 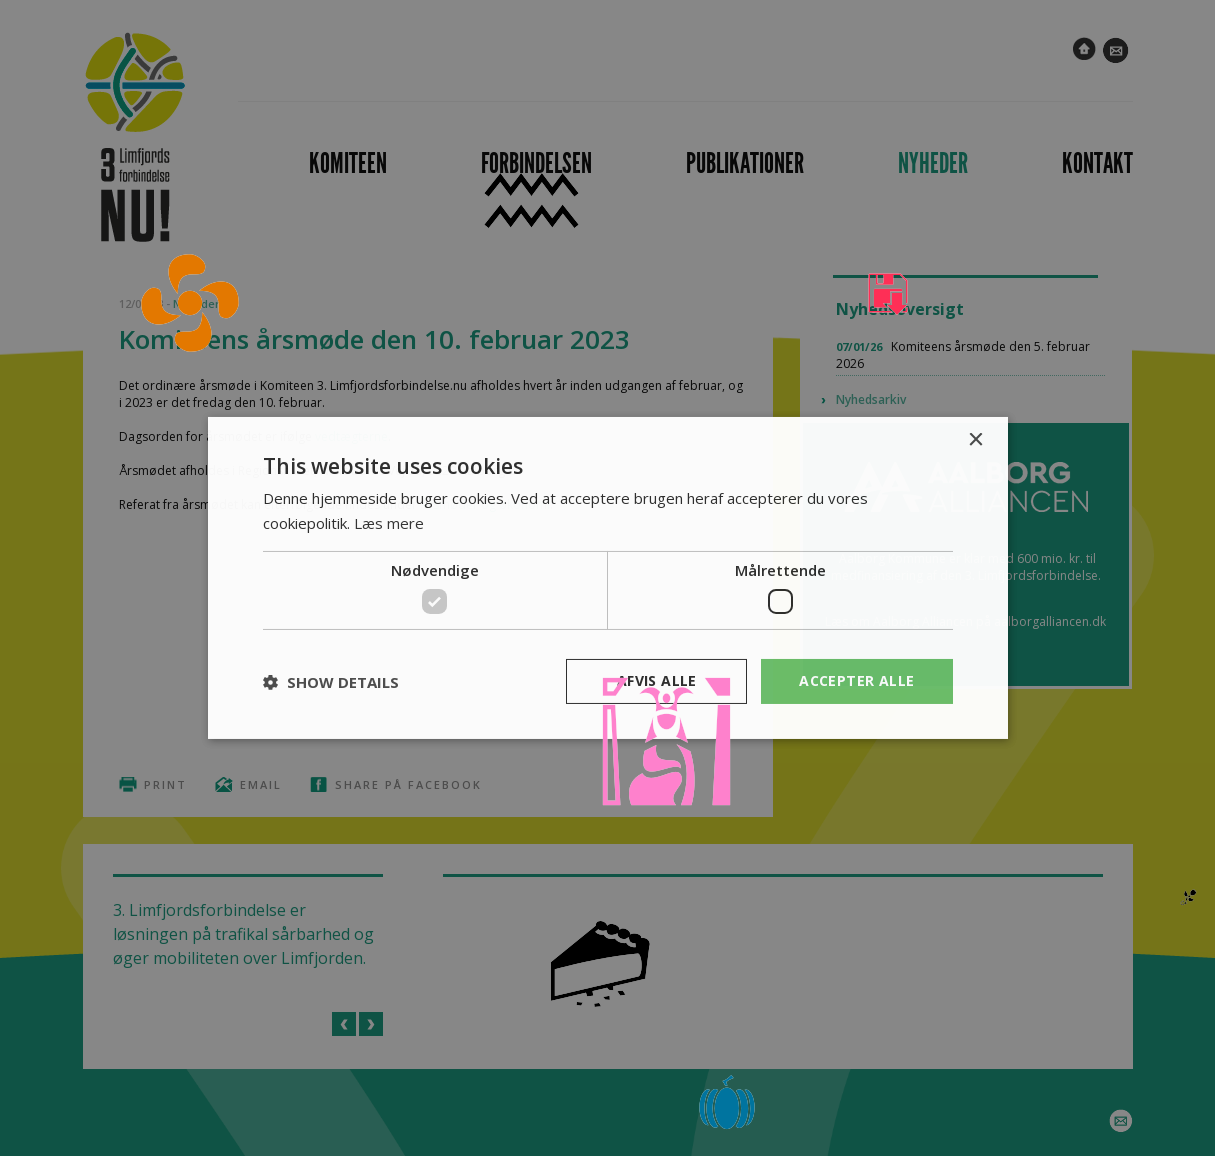 What do you see at coordinates (600, 958) in the screenshot?
I see `view a portion of data in a chart` at bounding box center [600, 958].